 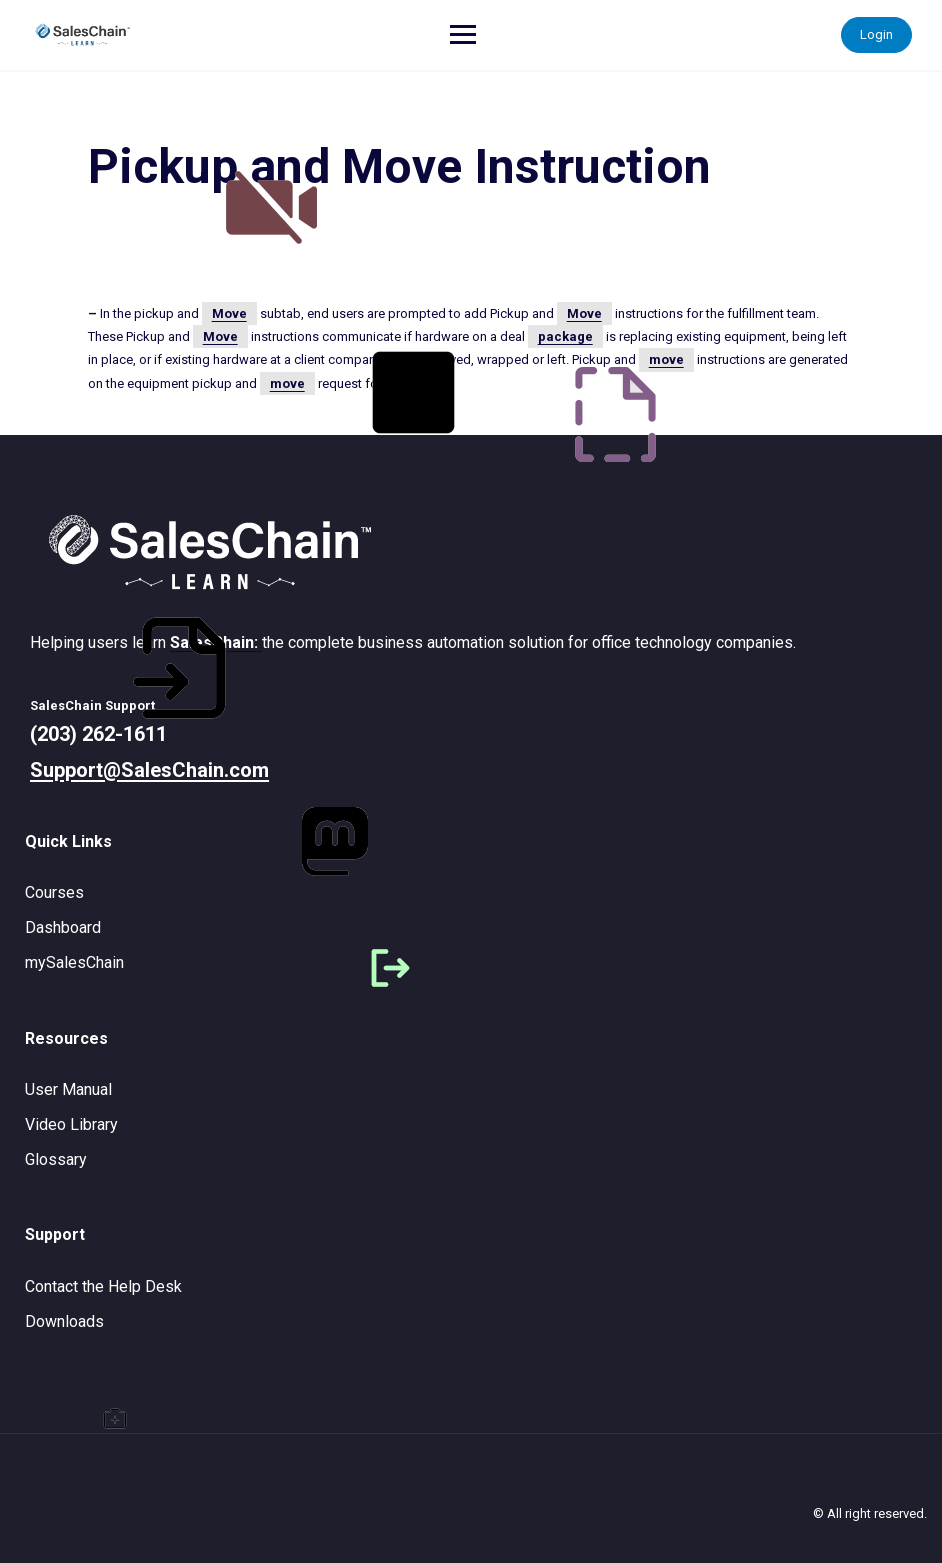 I want to click on import a file into the application, so click(x=184, y=668).